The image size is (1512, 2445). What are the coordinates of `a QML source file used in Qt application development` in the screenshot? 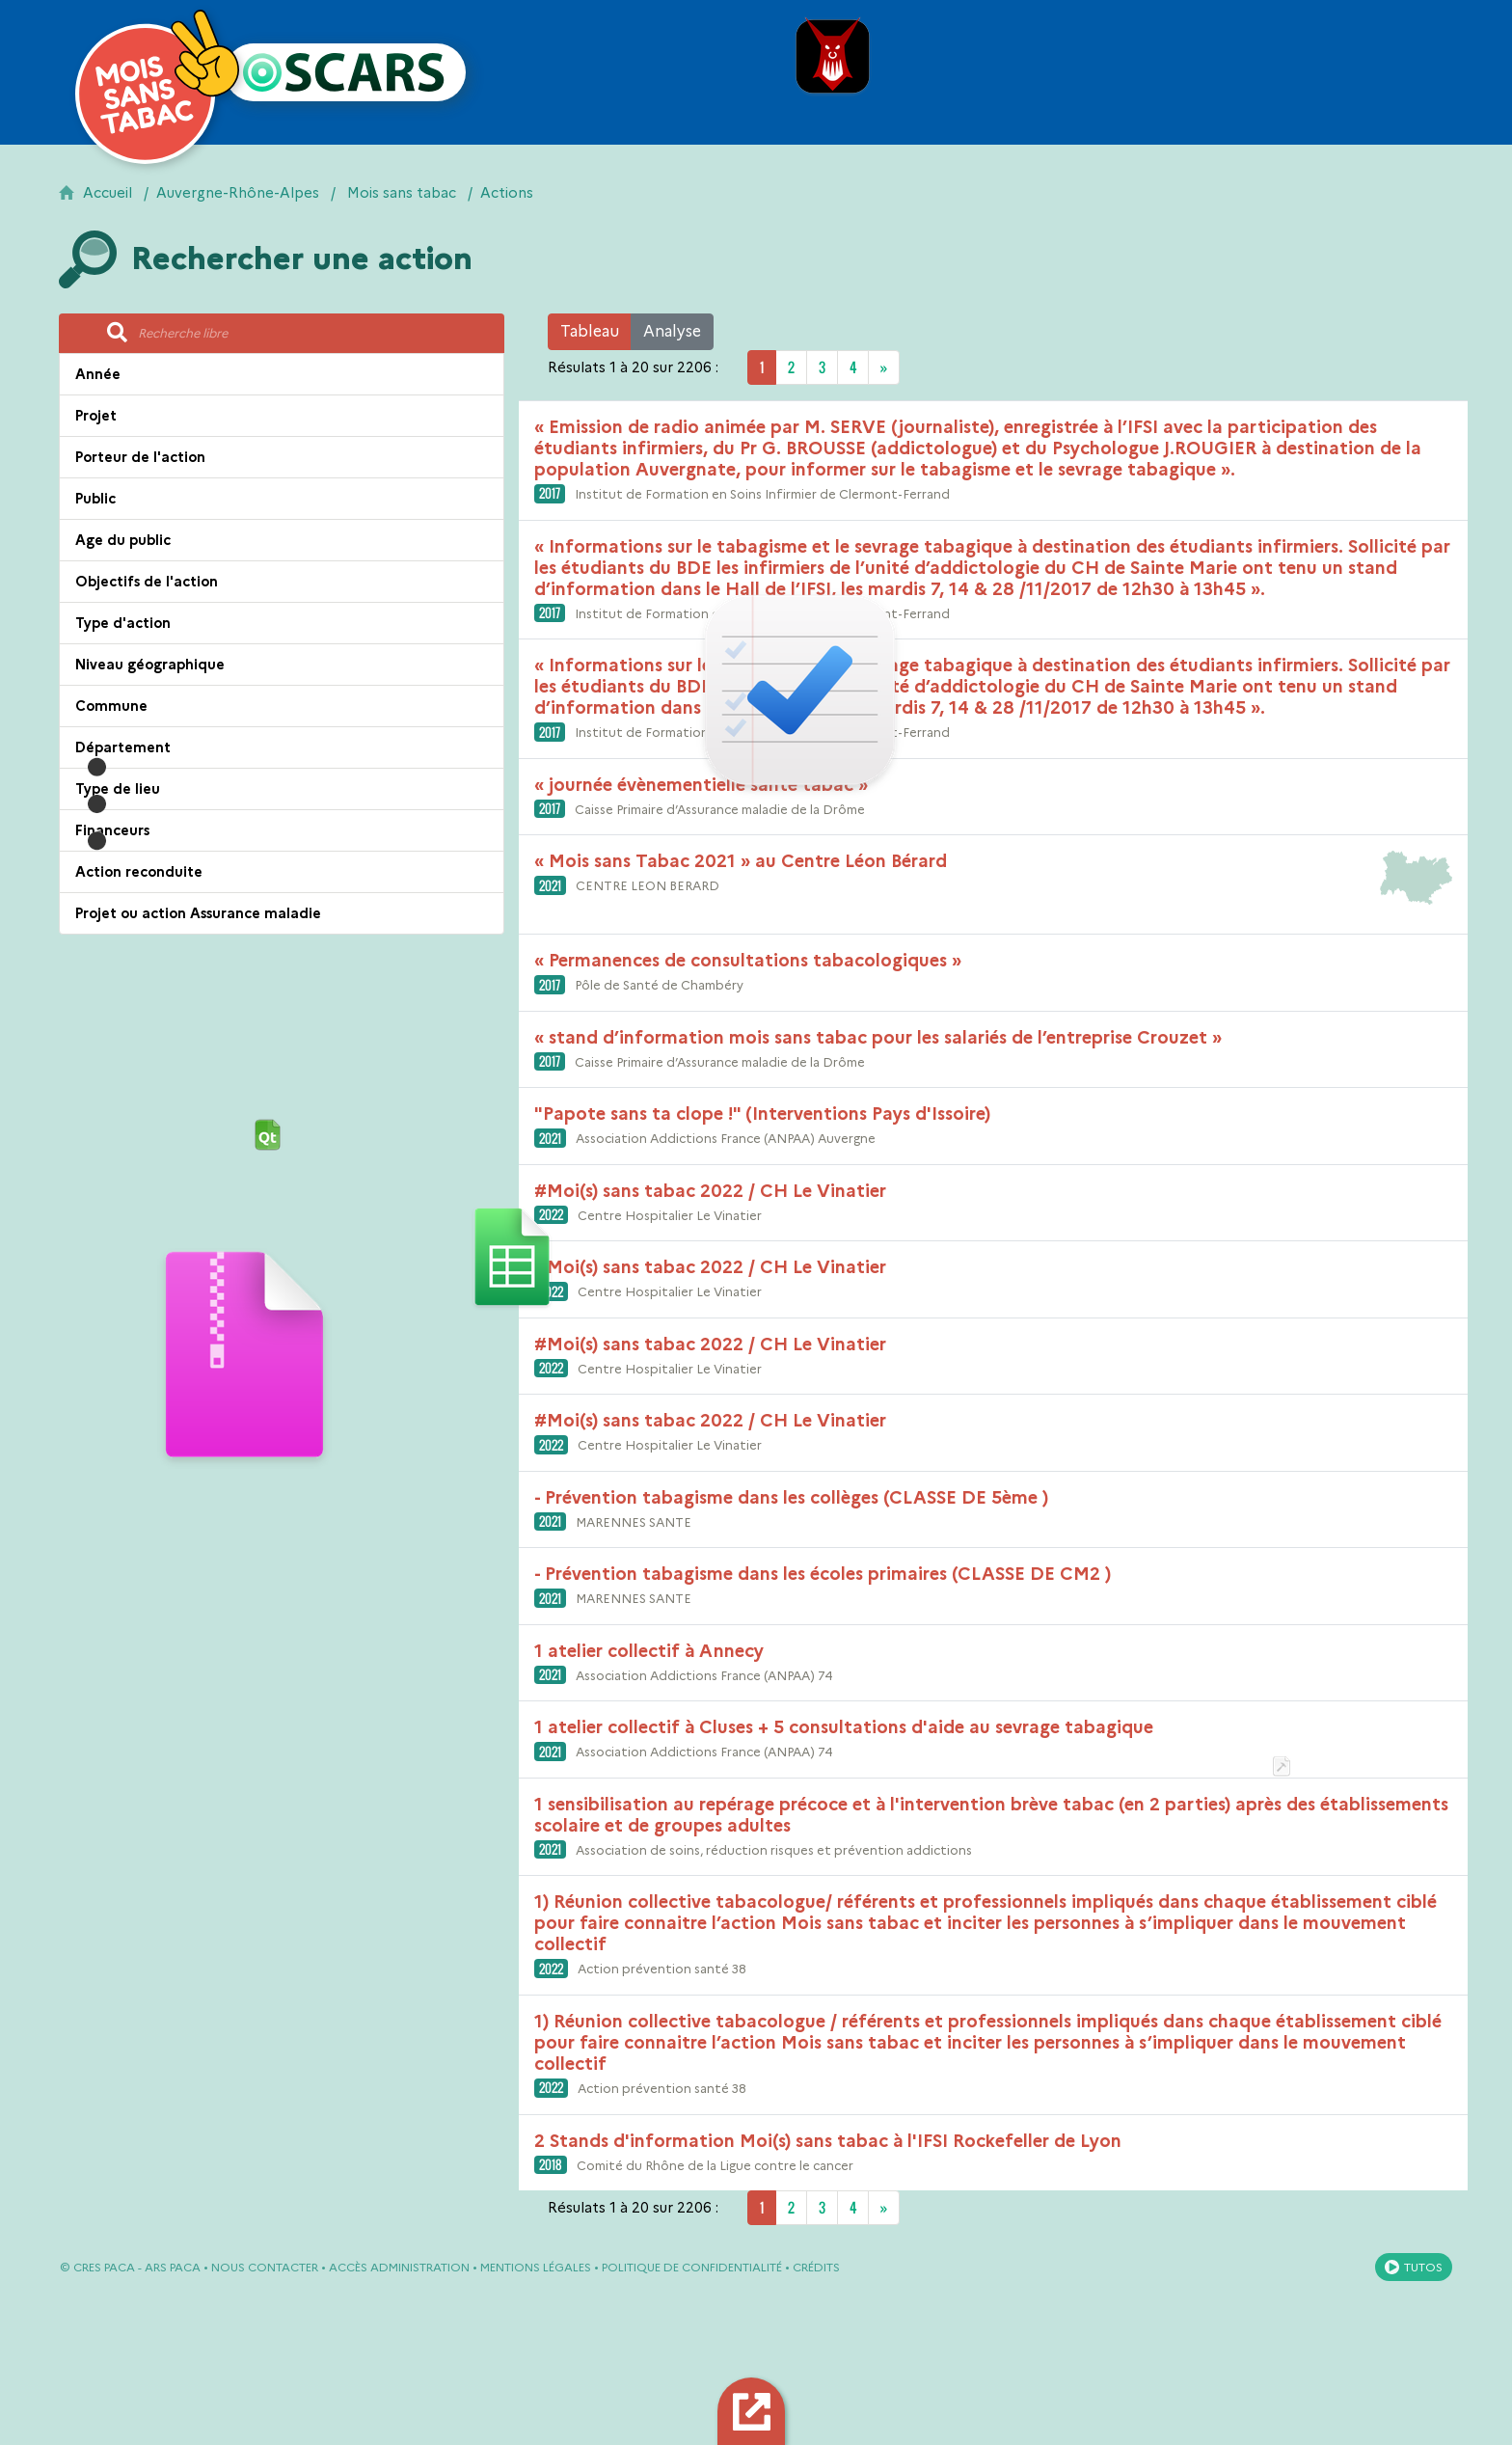 It's located at (267, 1134).